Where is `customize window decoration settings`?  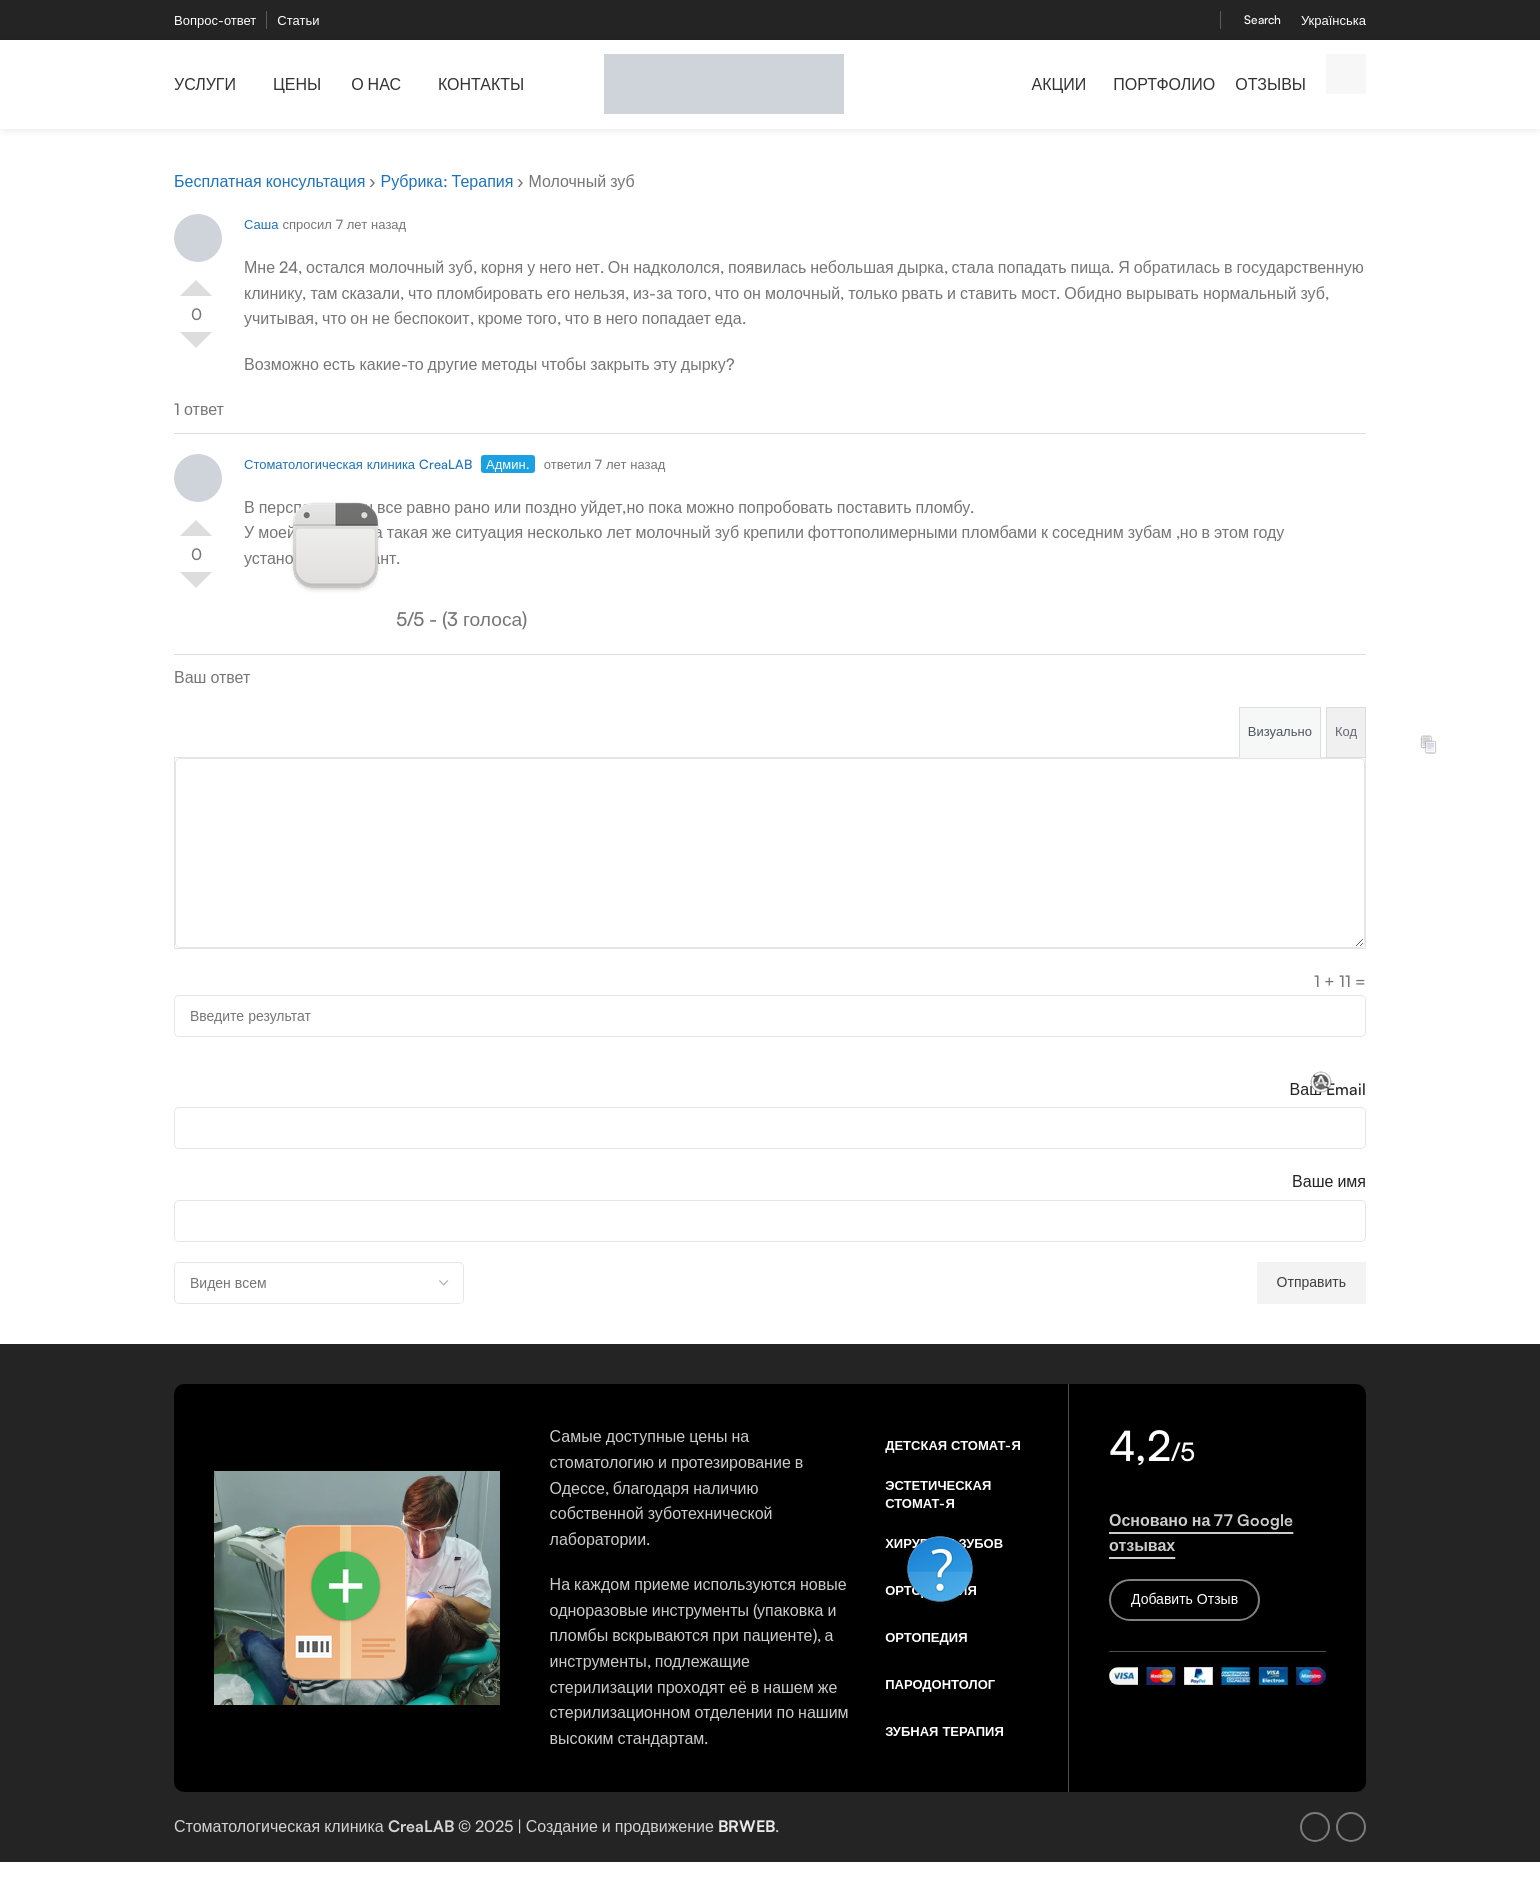
customize window decoration settings is located at coordinates (335, 545).